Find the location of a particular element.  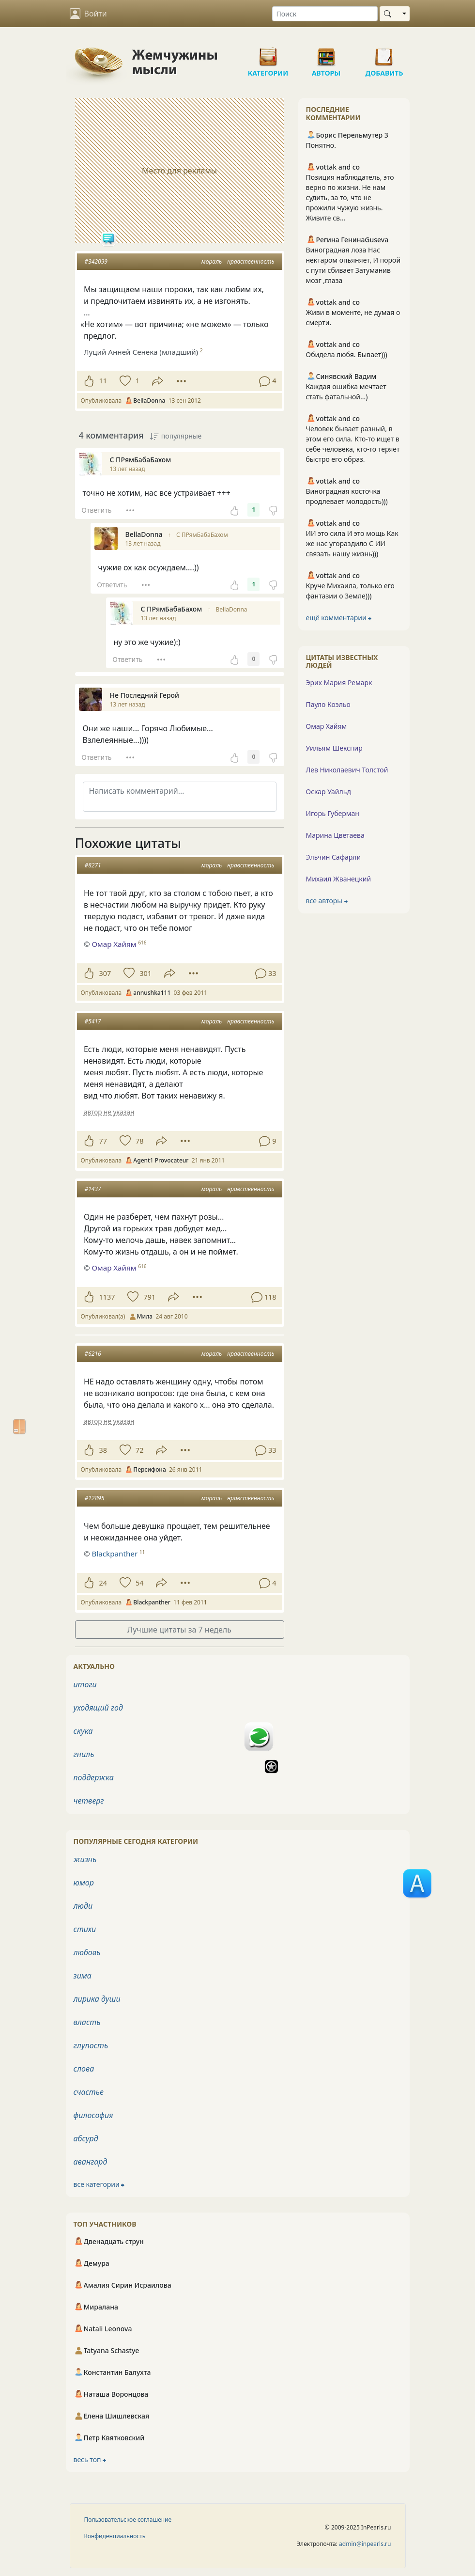

open neochat messaging app is located at coordinates (108, 239).